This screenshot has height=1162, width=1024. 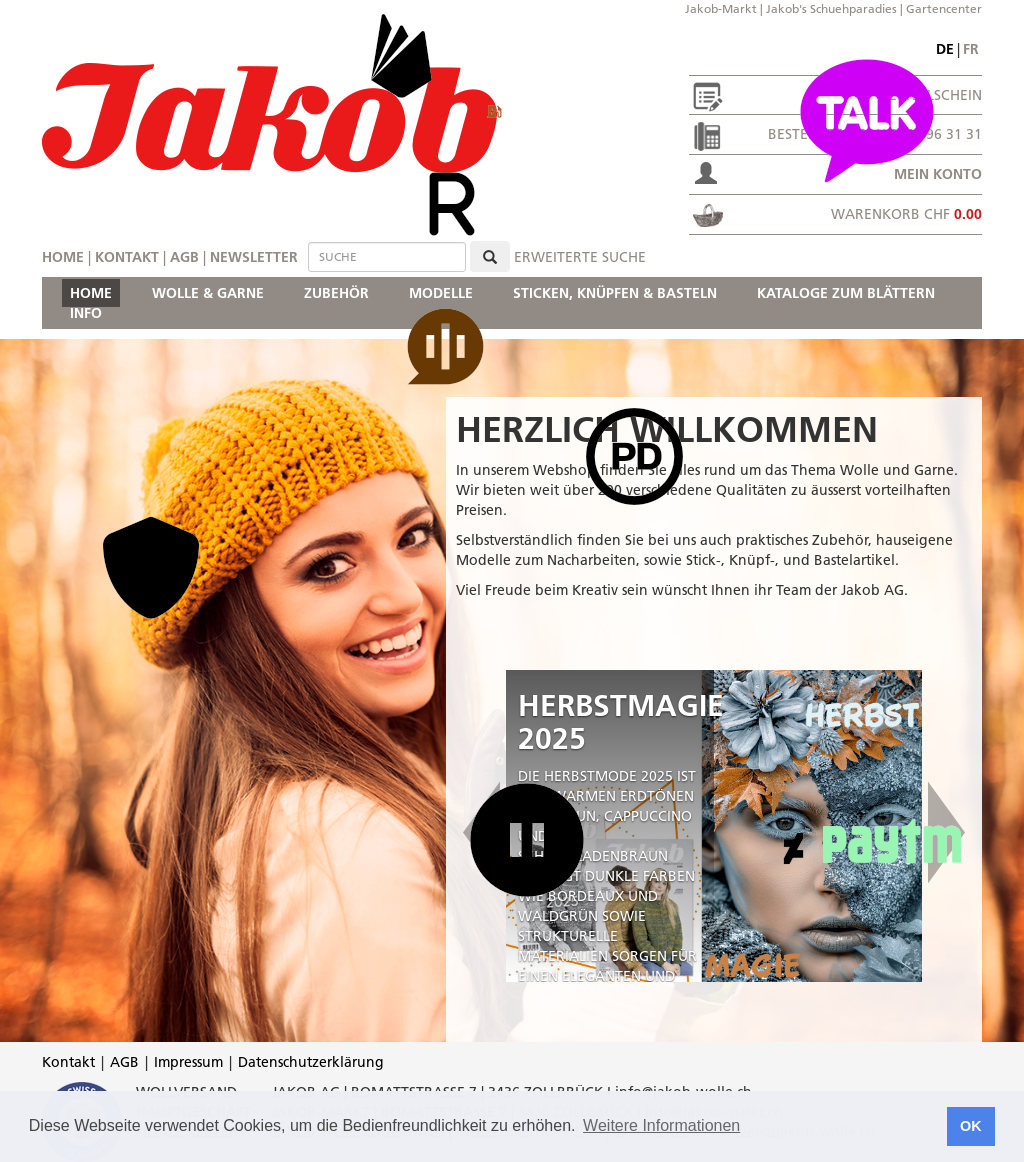 I want to click on indicates a keyboard shortcut or hotkey for the letter R, so click(x=452, y=204).